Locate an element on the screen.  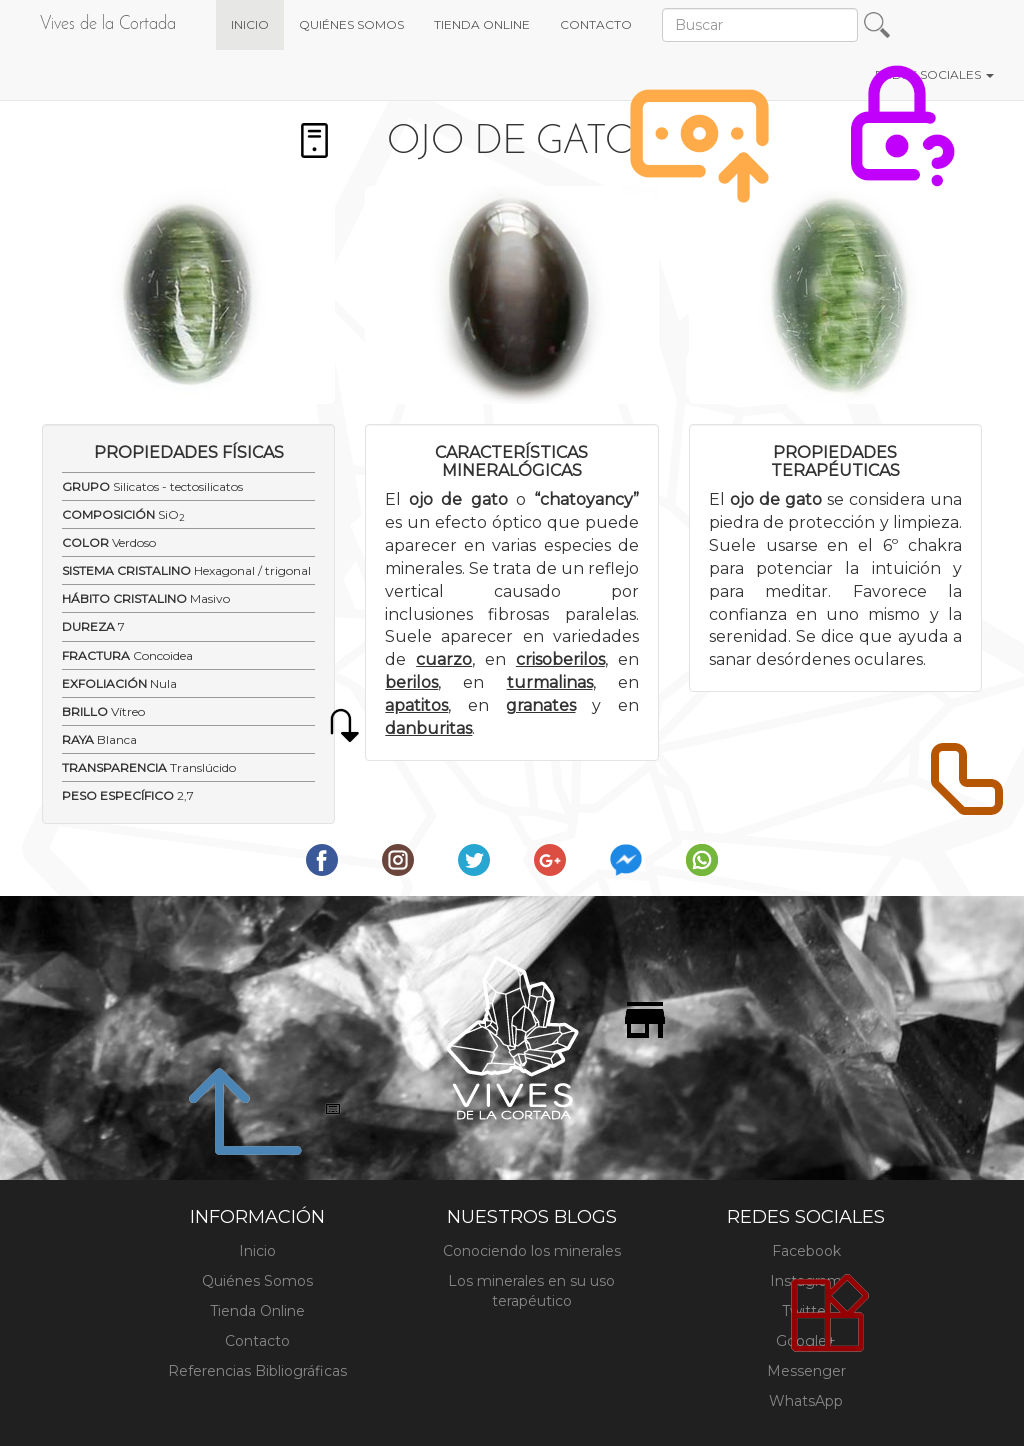
redo or repeat last action is located at coordinates (343, 725).